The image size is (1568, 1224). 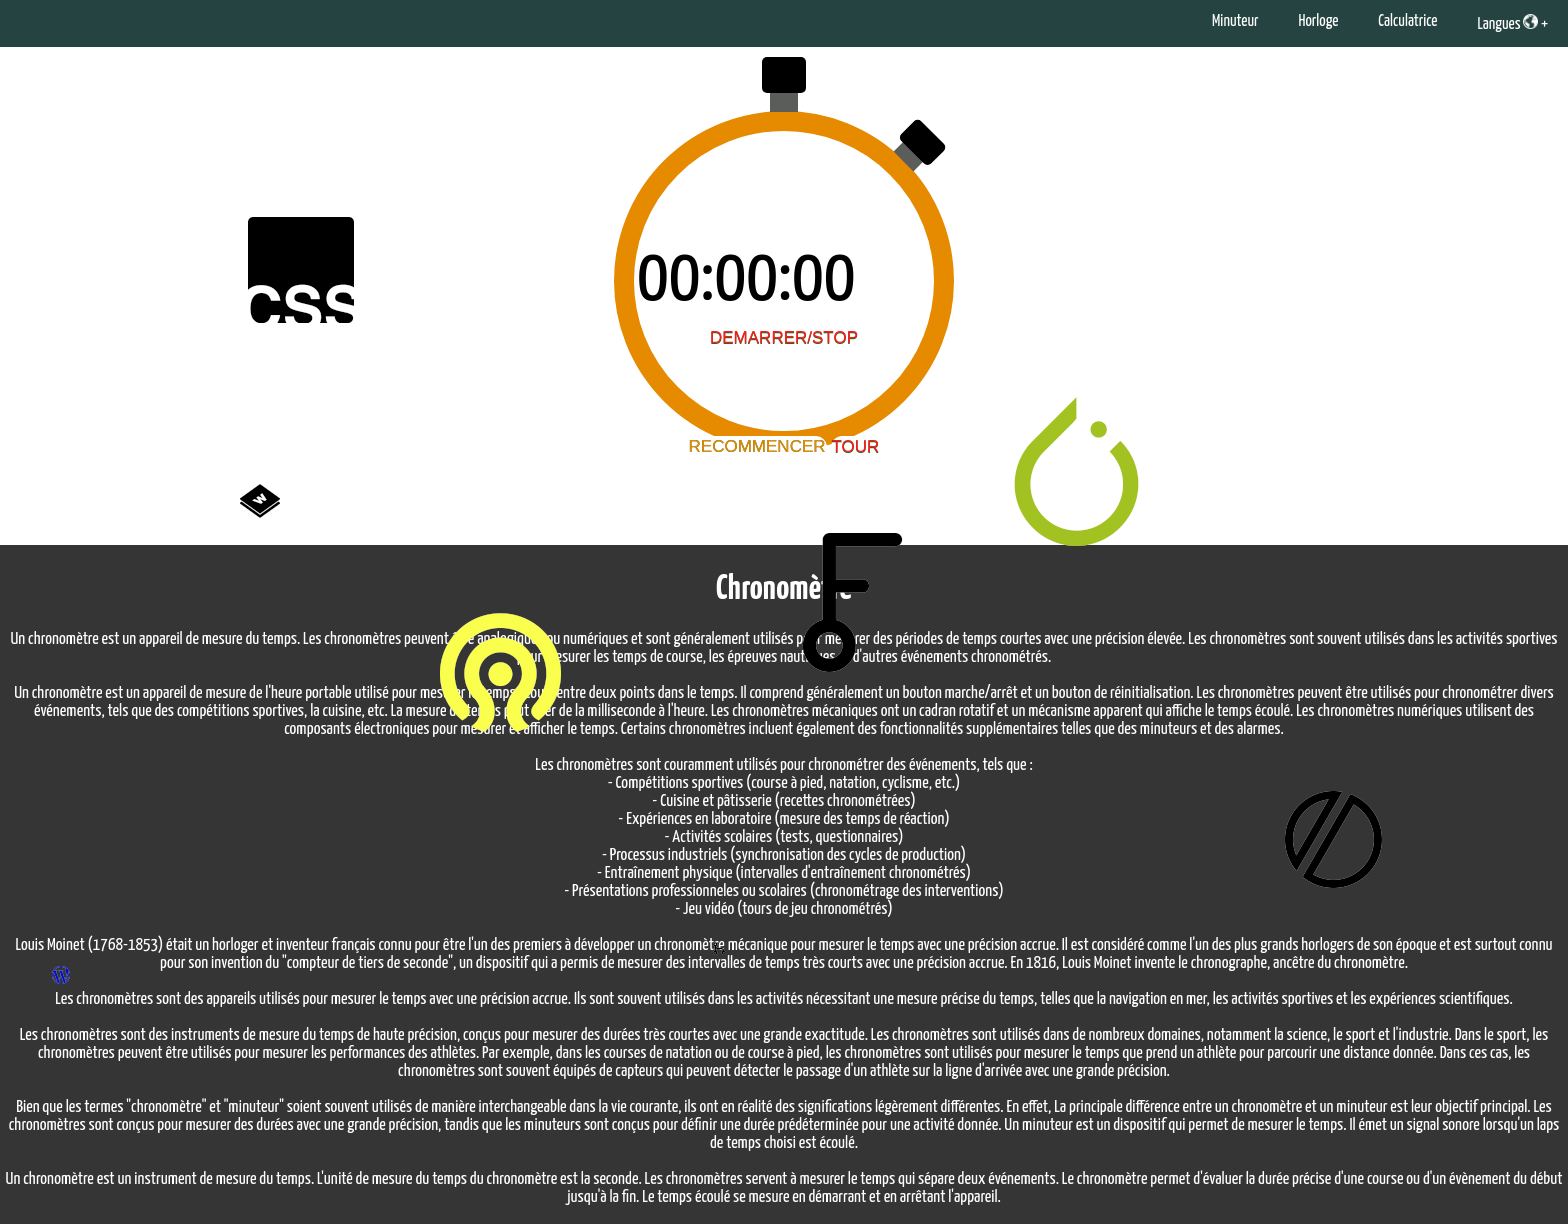 What do you see at coordinates (301, 270) in the screenshot?
I see `visit CSS Wizardry website or resources` at bounding box center [301, 270].